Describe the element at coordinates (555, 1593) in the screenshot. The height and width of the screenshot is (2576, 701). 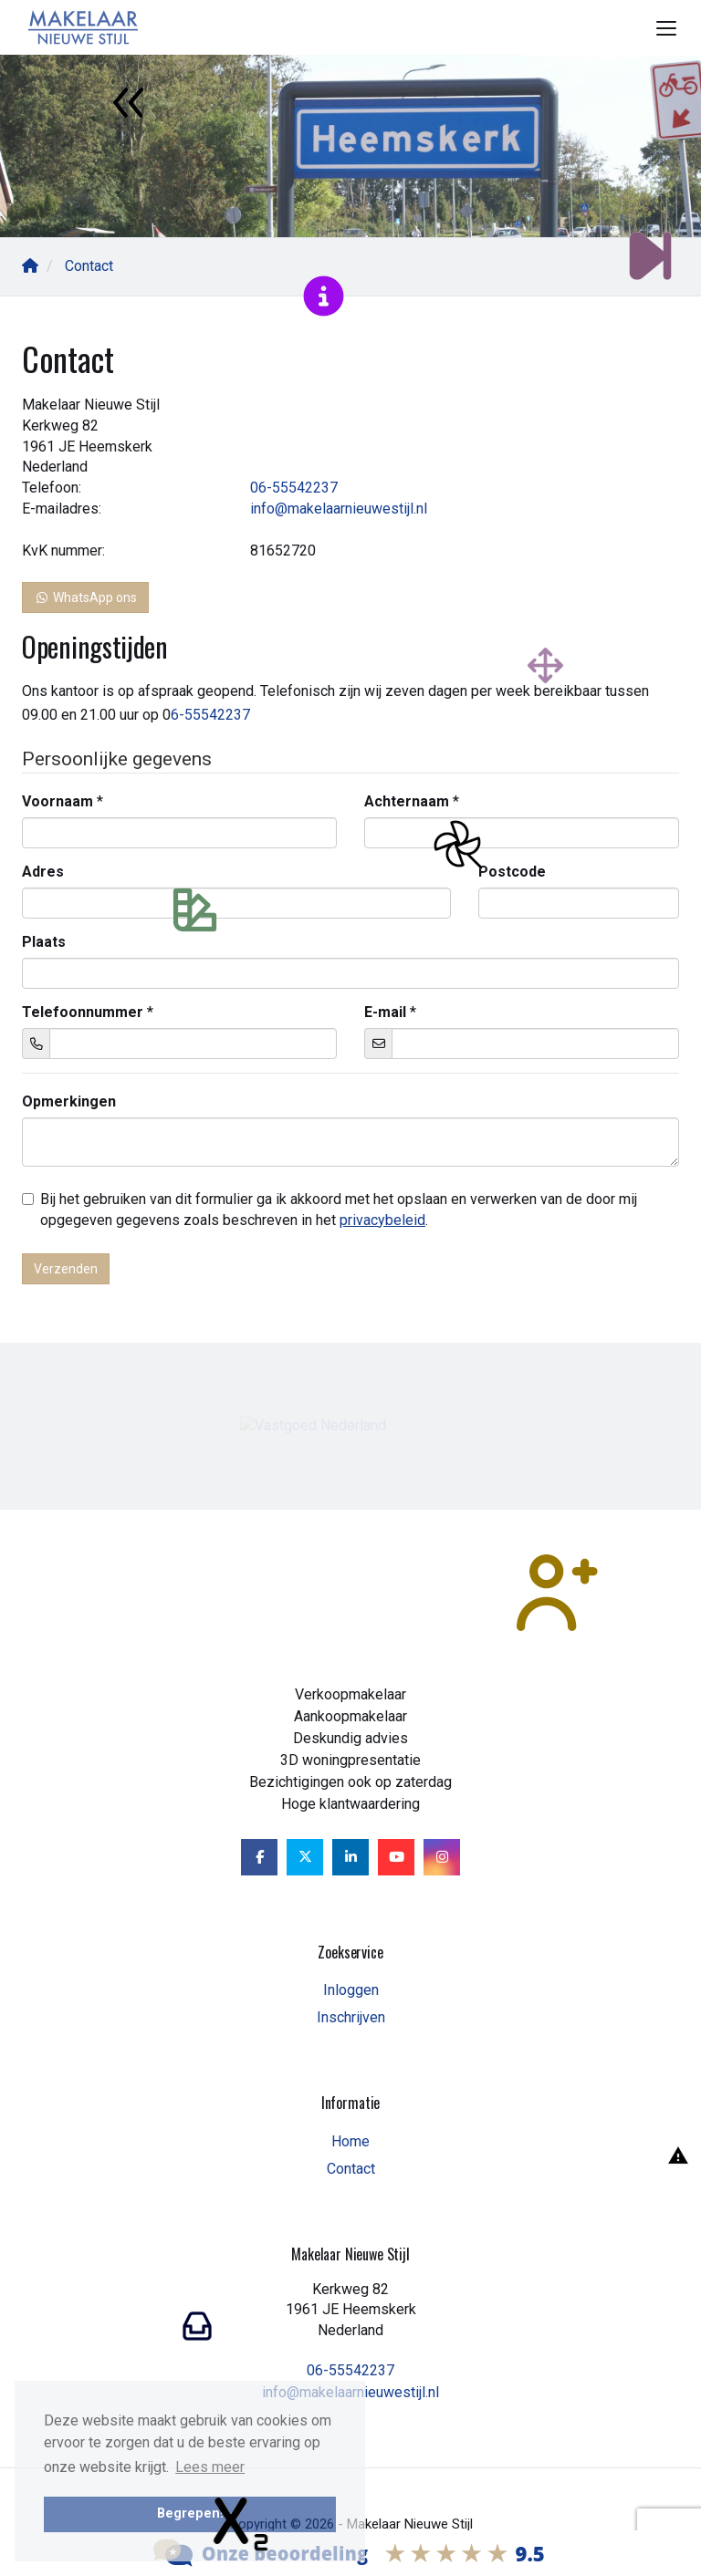
I see `add a new contact` at that location.